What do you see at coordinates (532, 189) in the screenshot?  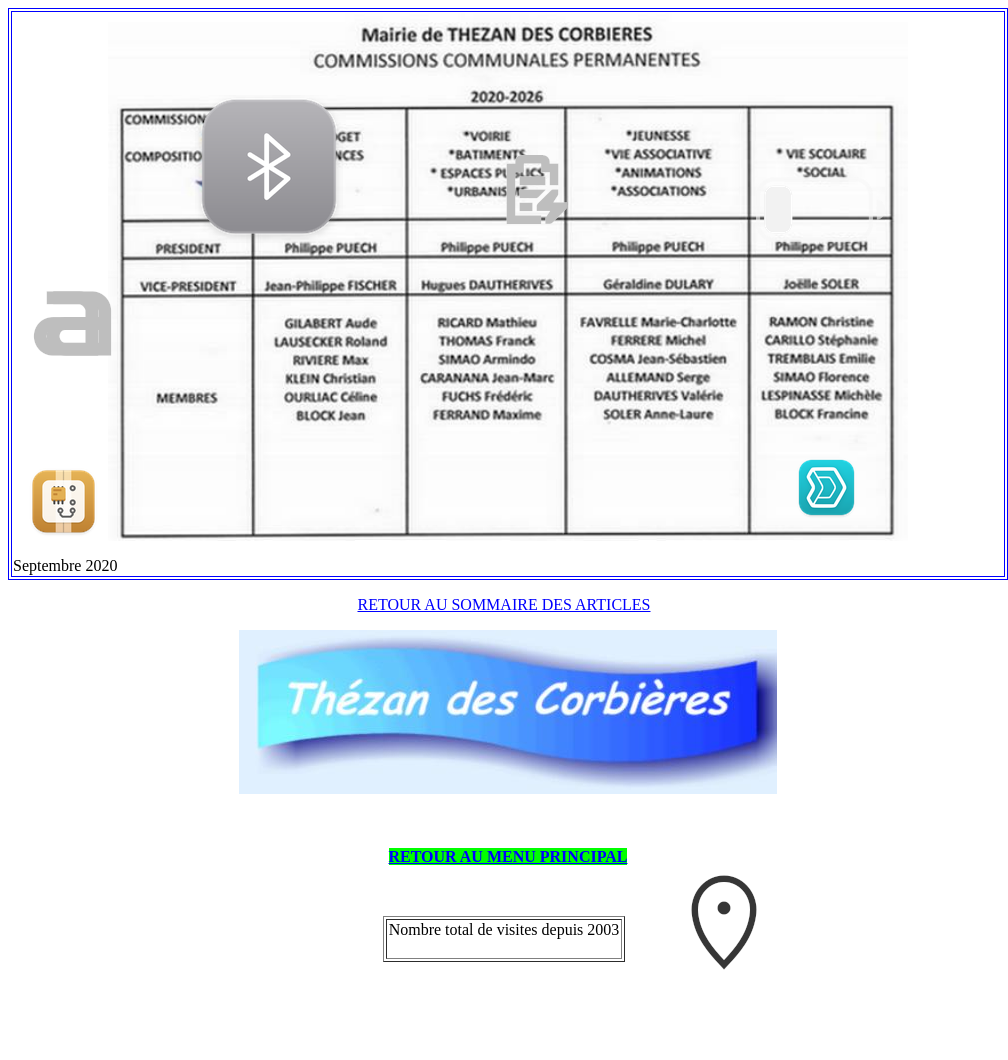 I see `battery fully charged and currently charging` at bounding box center [532, 189].